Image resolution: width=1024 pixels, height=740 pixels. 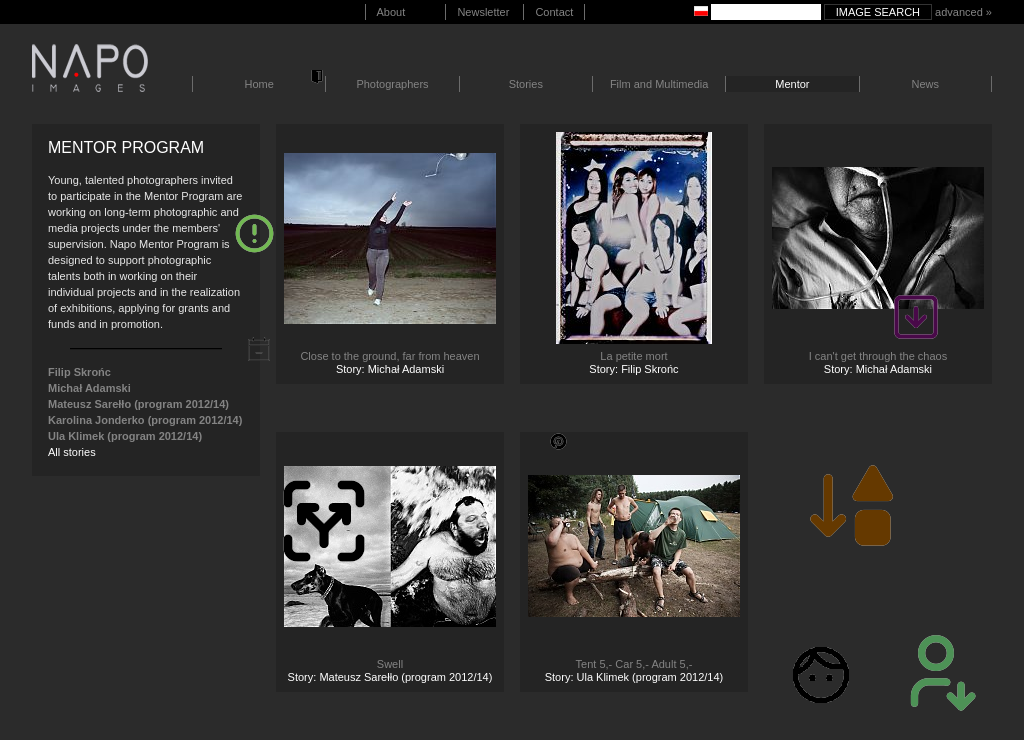 I want to click on download file or content, so click(x=916, y=317).